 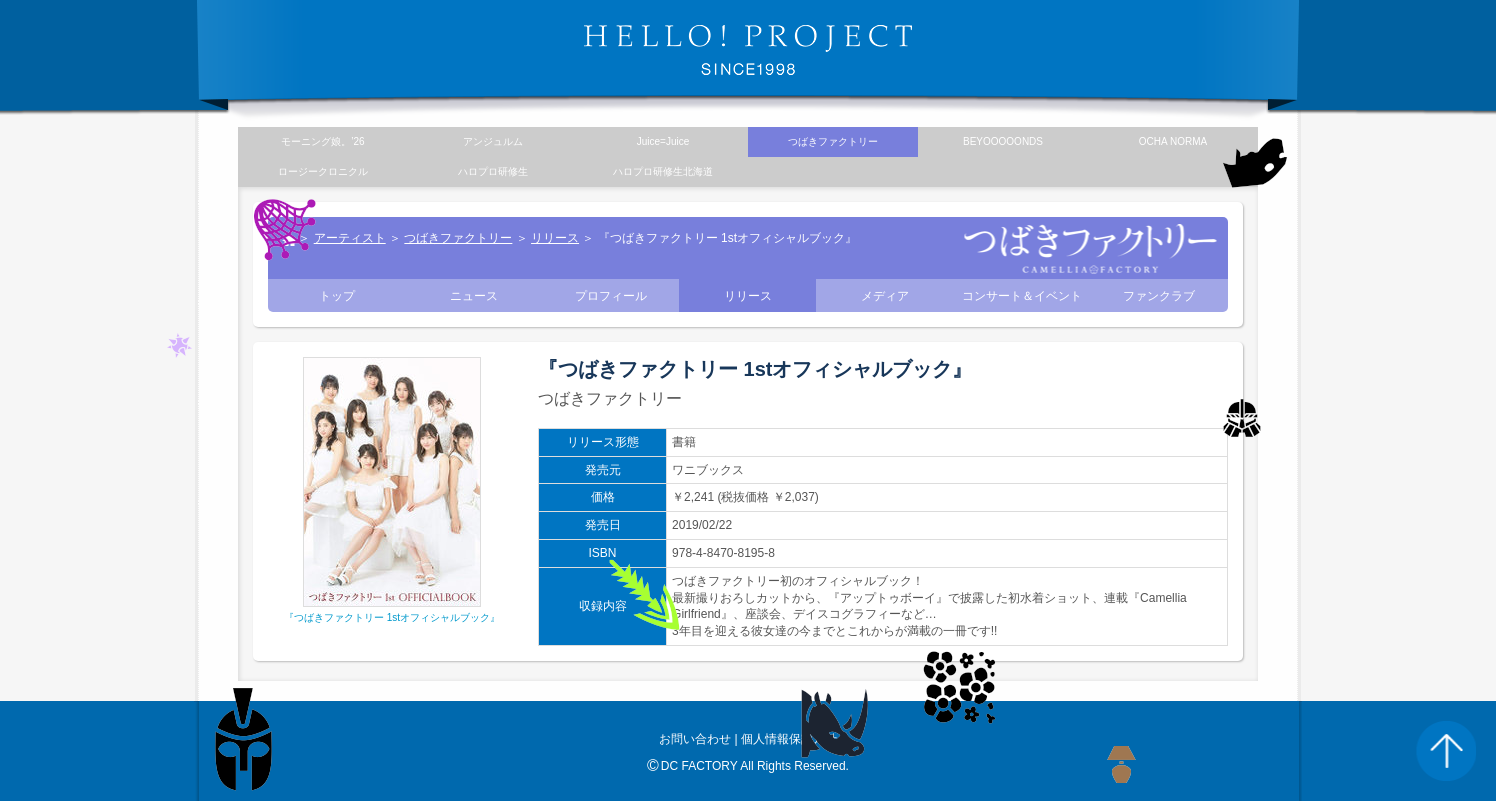 I want to click on select a piercing or armor-penetrating attack, so click(x=644, y=594).